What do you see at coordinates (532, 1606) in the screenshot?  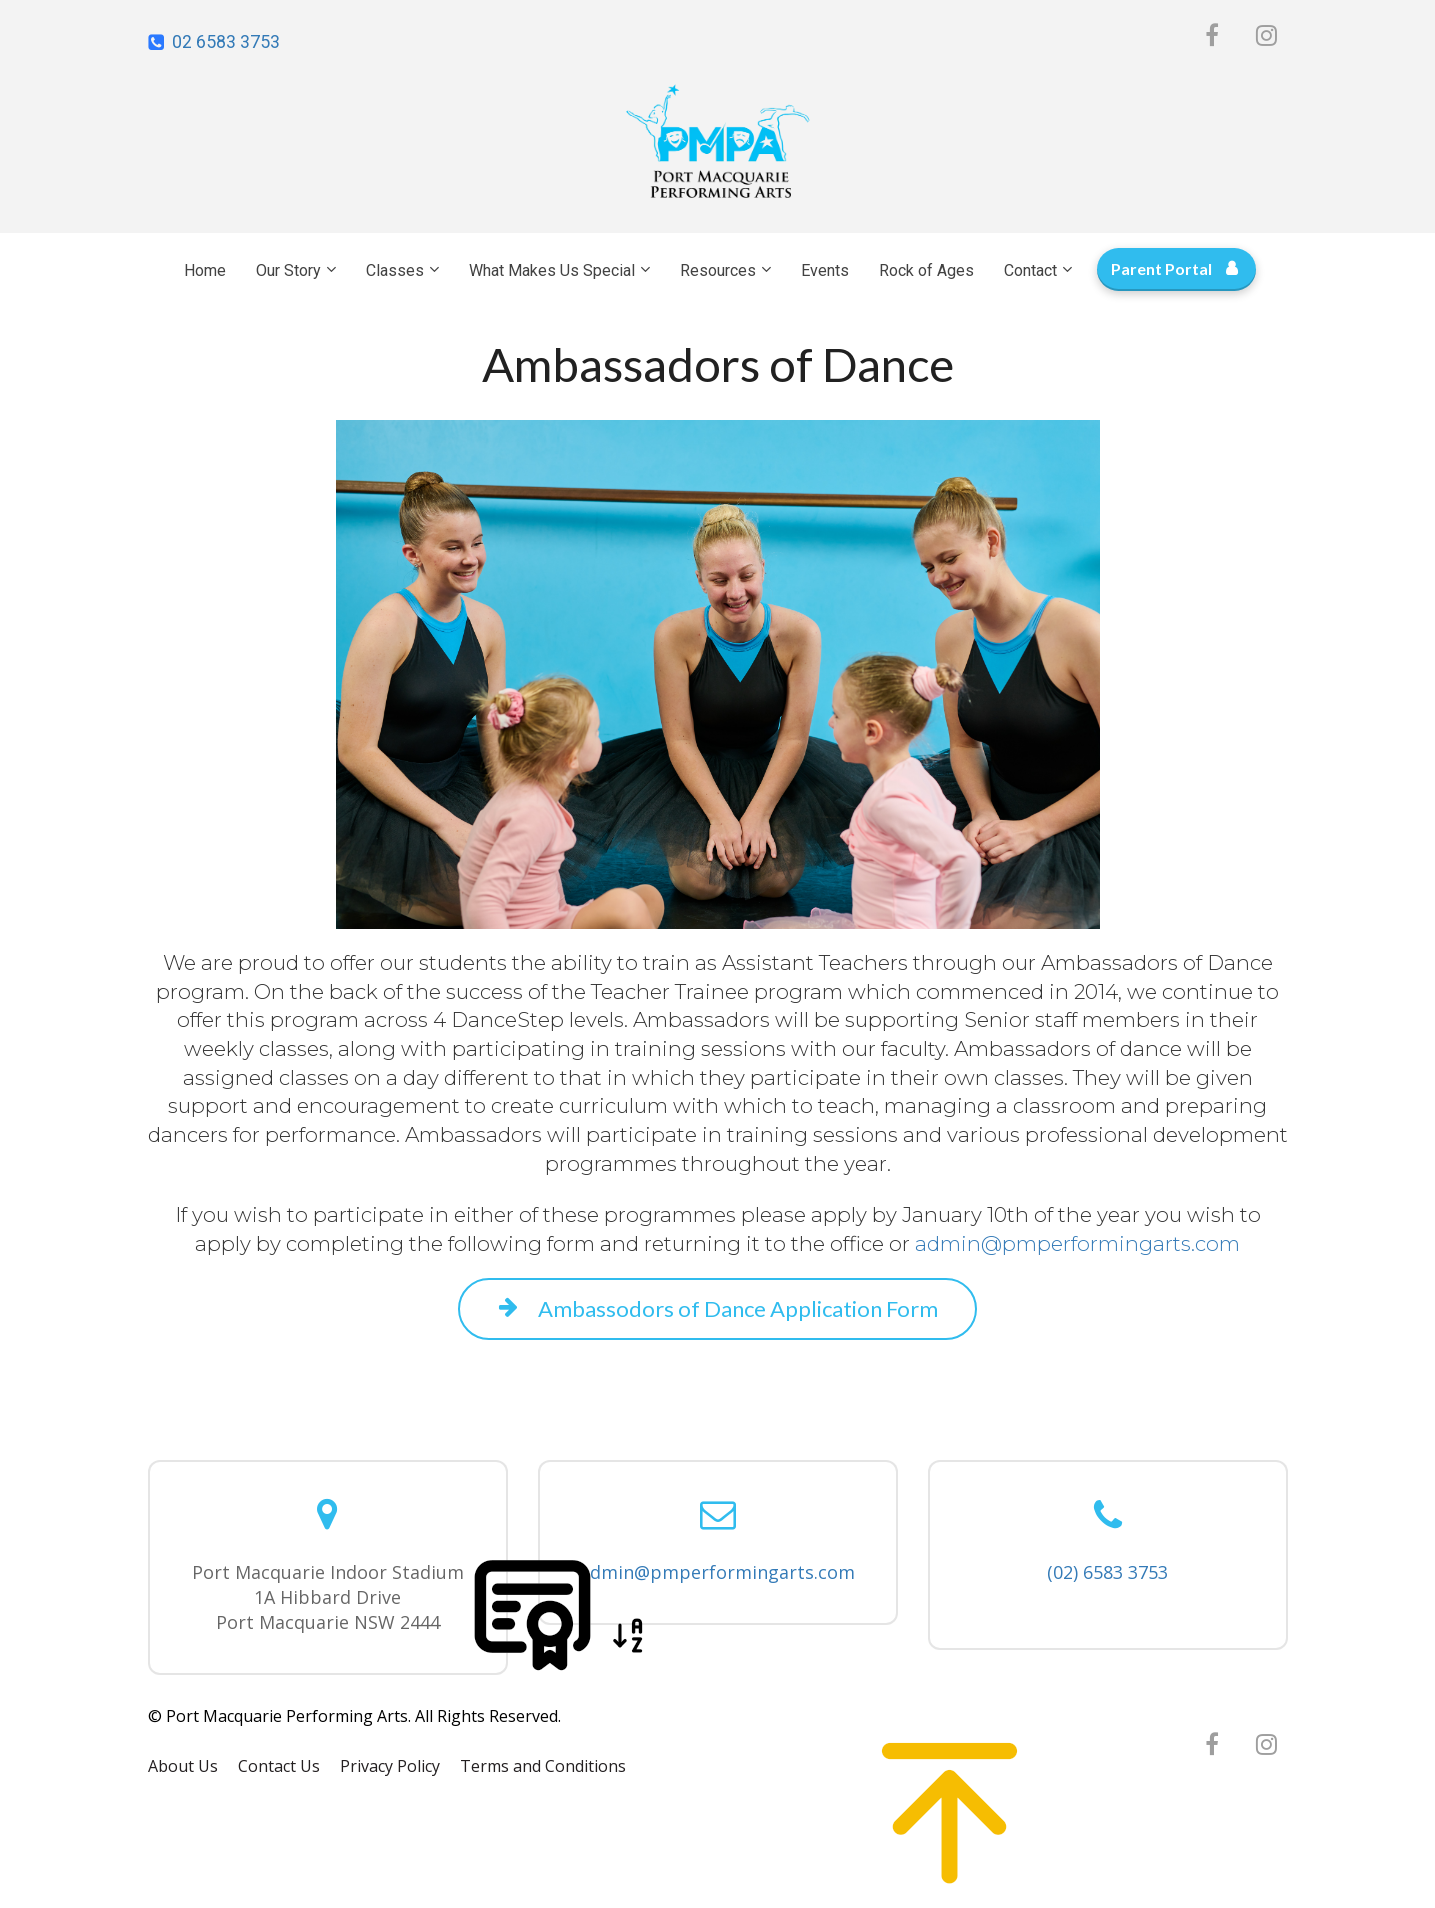 I see `view certificate or credential details` at bounding box center [532, 1606].